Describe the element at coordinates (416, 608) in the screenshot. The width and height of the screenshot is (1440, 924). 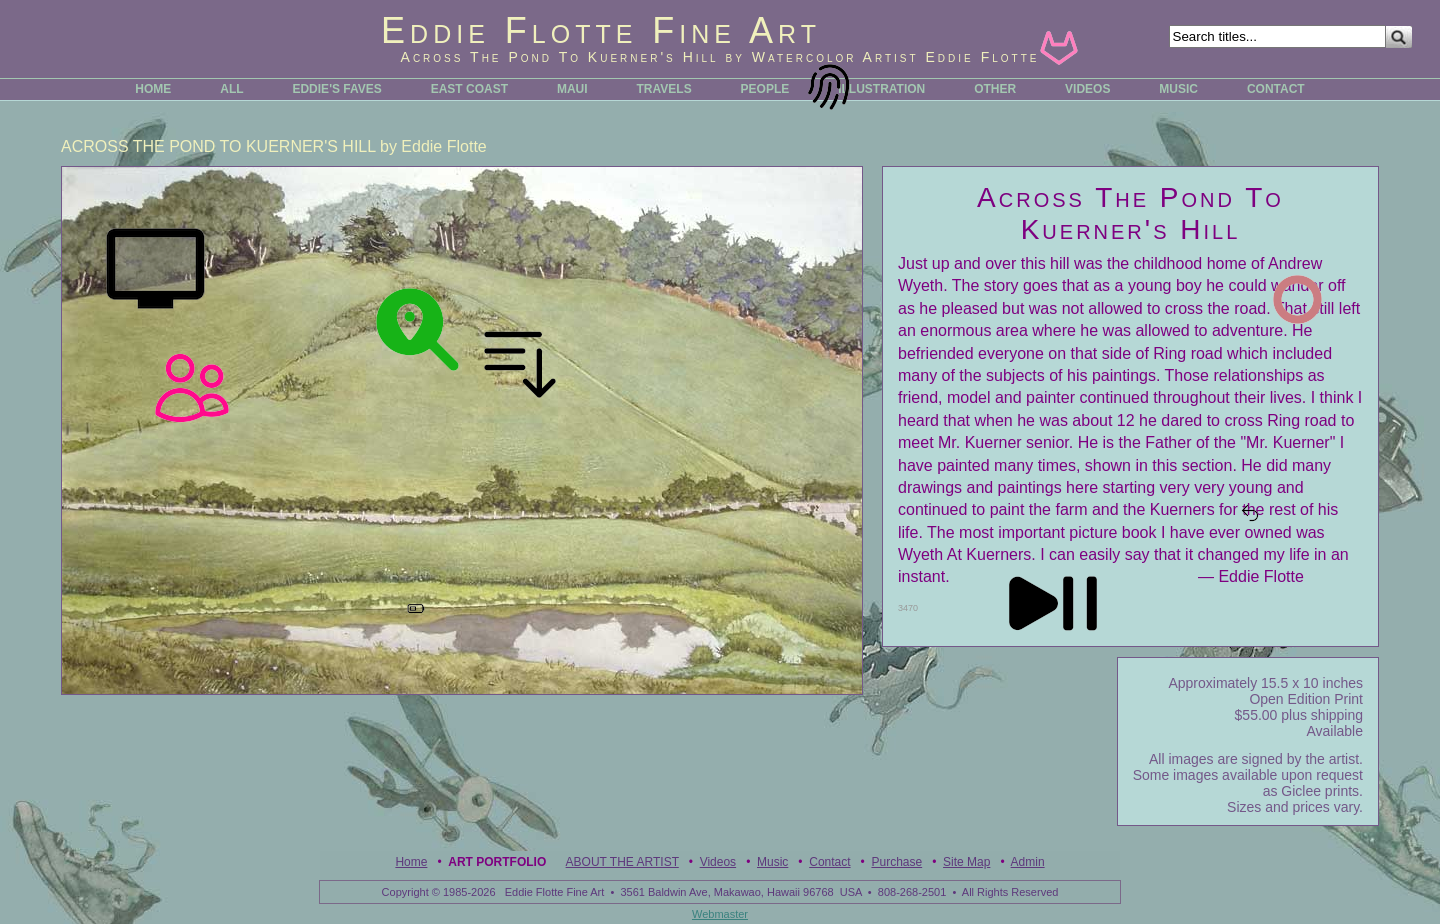
I see `indicates battery at 50% charge level` at that location.